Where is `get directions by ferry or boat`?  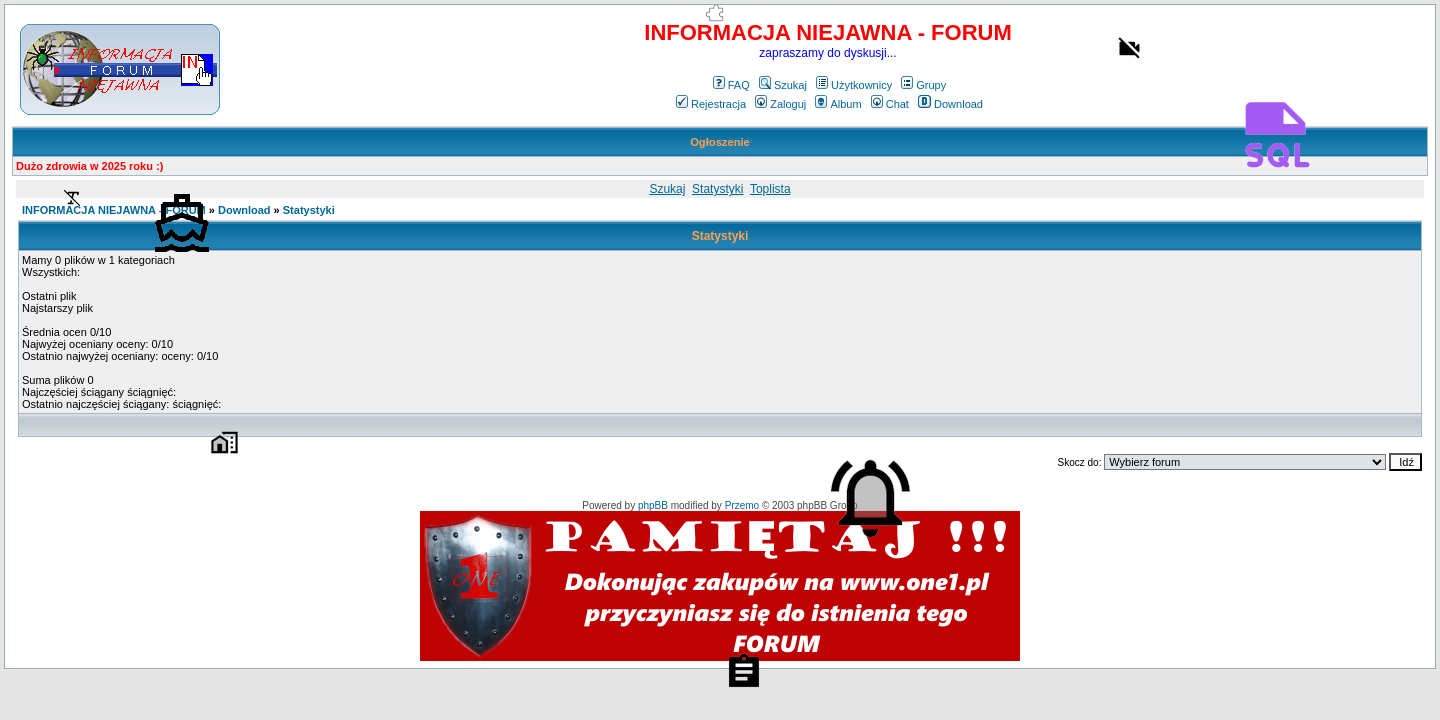
get directions by ferry or boat is located at coordinates (182, 223).